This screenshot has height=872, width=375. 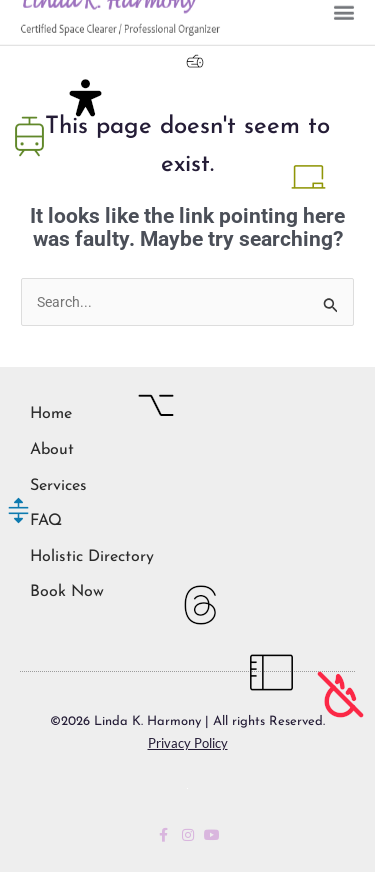 What do you see at coordinates (18, 510) in the screenshot?
I see `split content vertically` at bounding box center [18, 510].